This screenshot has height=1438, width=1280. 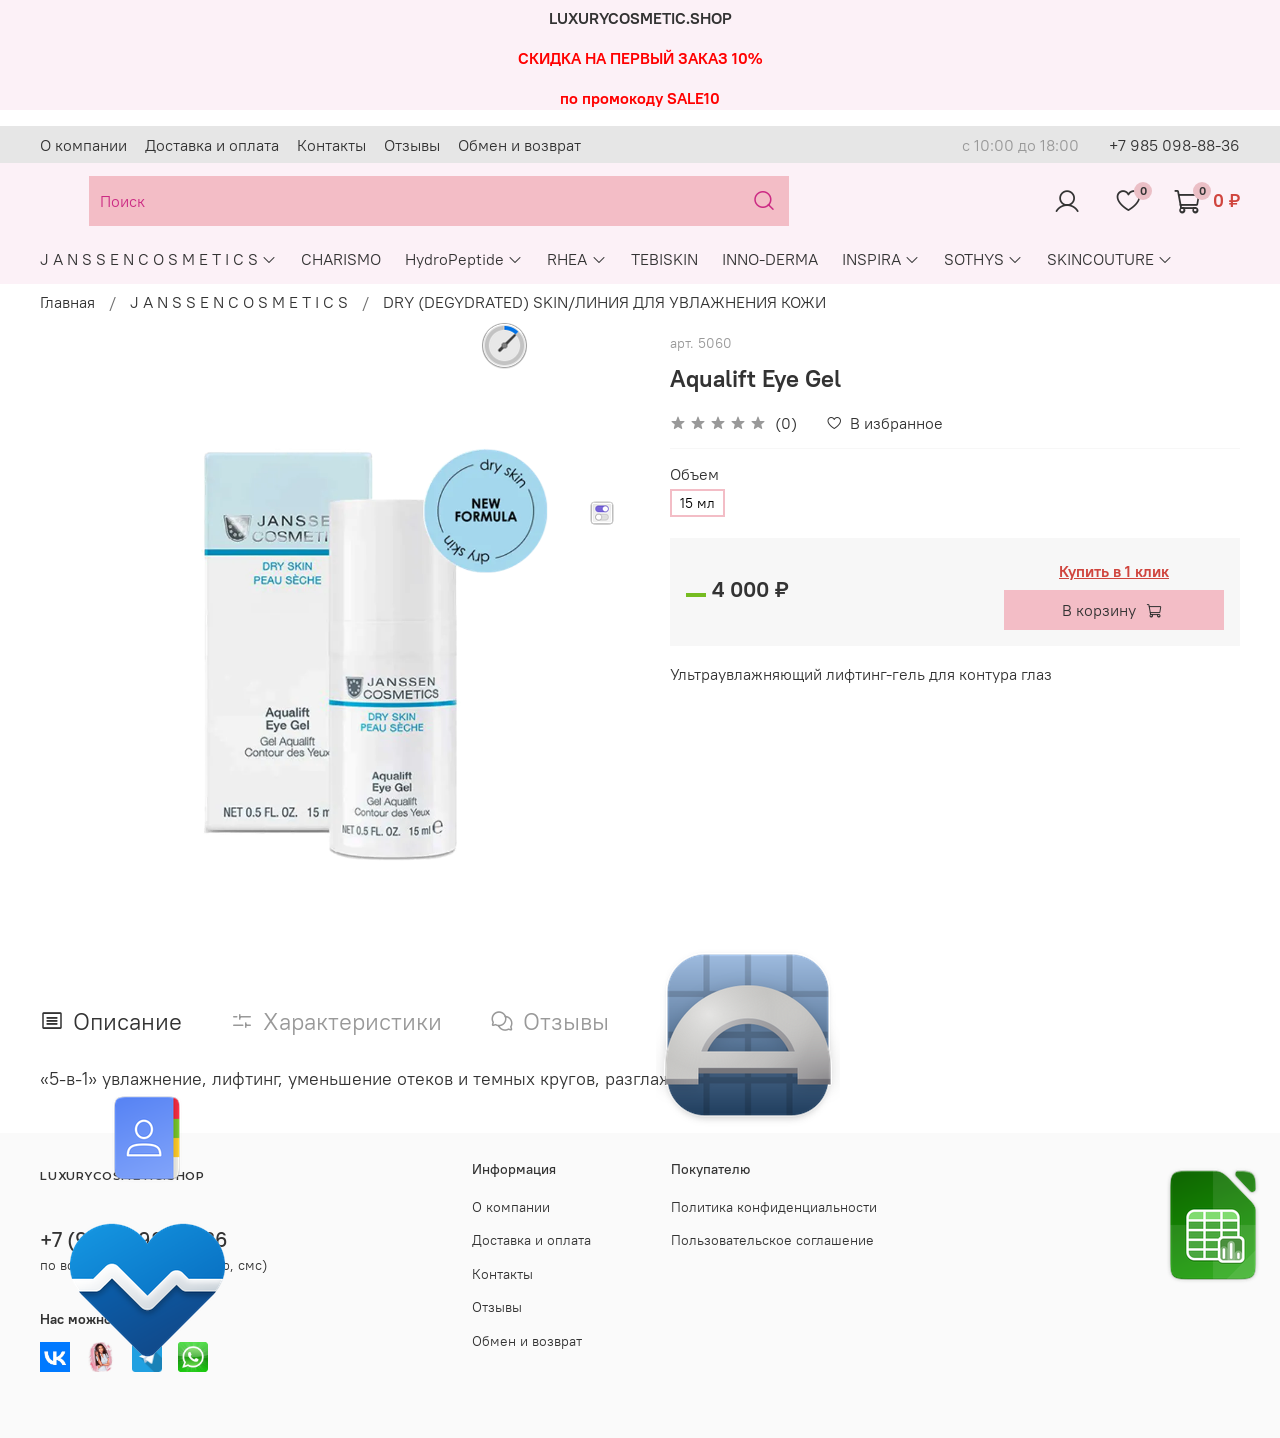 What do you see at coordinates (1213, 1225) in the screenshot?
I see `open LibreOffice Calc spreadsheet application` at bounding box center [1213, 1225].